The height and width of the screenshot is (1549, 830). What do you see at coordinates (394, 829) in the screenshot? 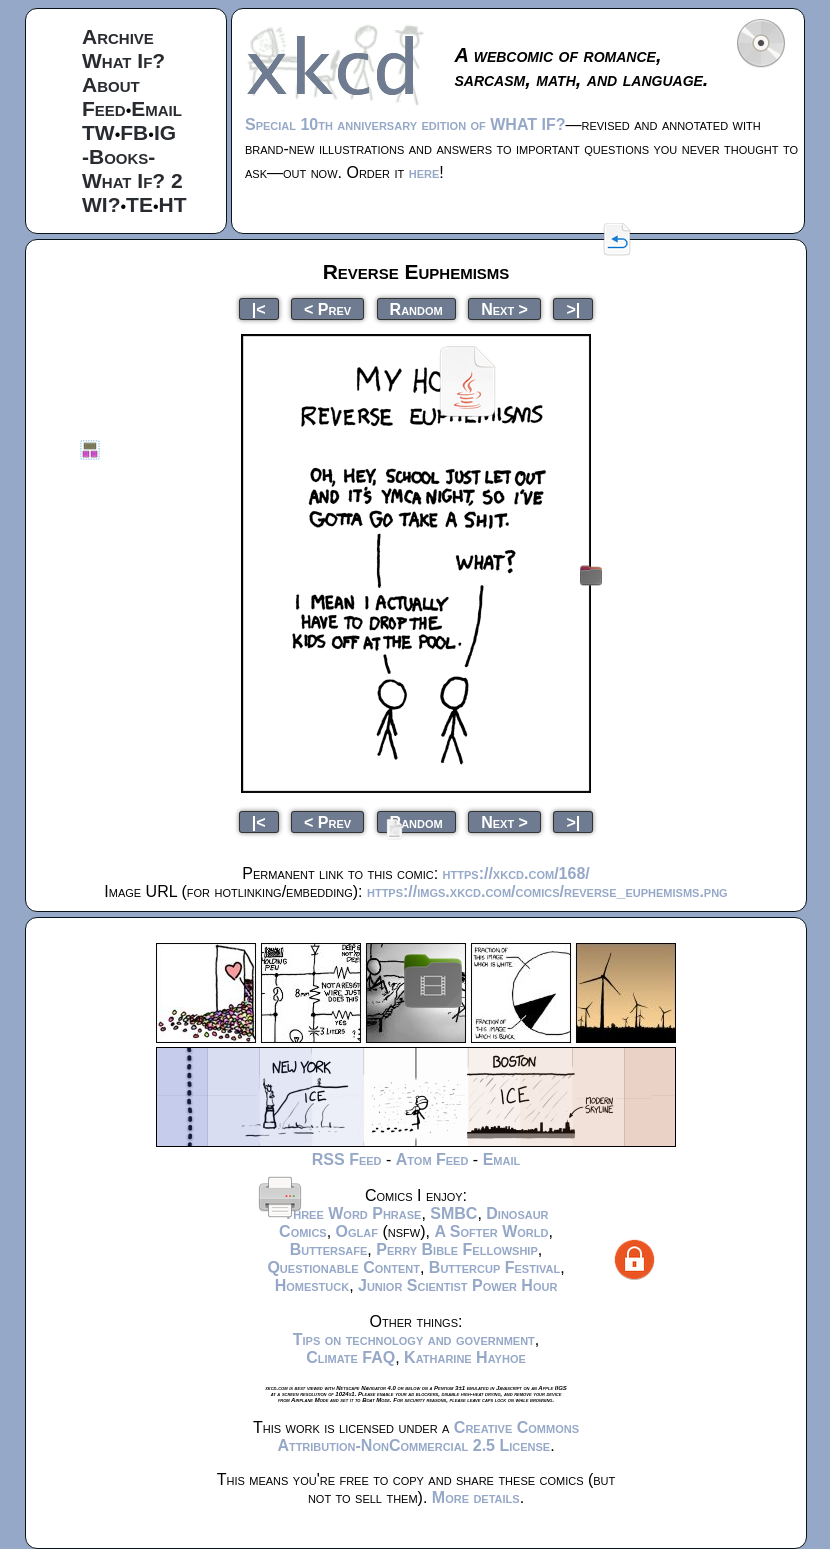
I see `ada source code file` at bounding box center [394, 829].